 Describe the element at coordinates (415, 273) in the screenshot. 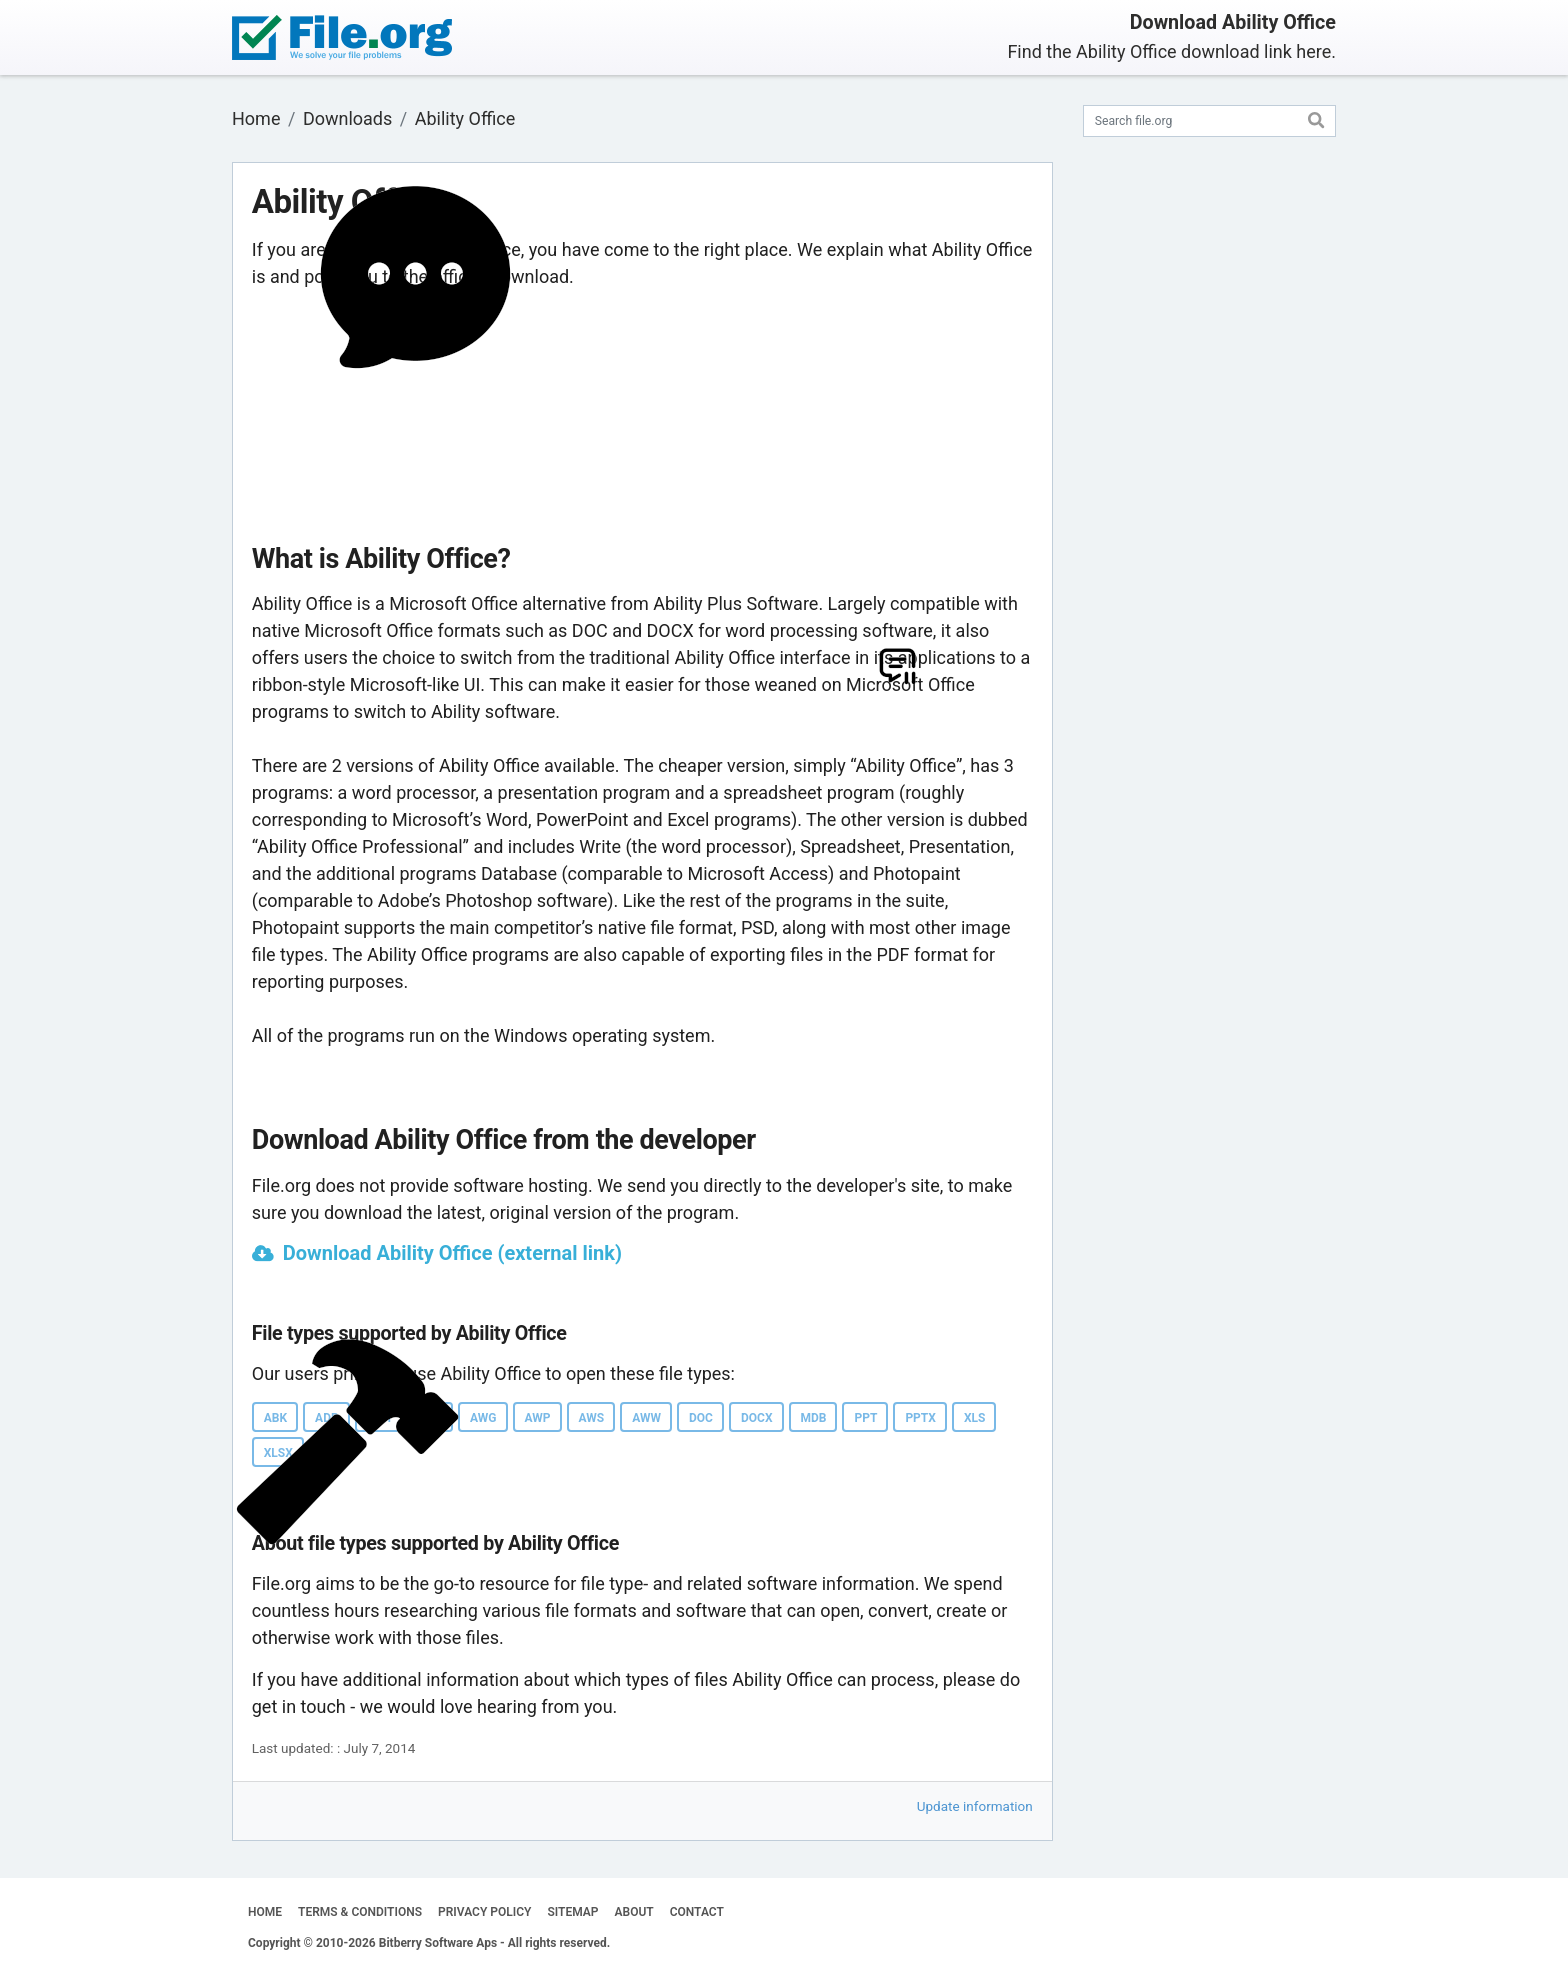

I see `open messaging or chat` at that location.